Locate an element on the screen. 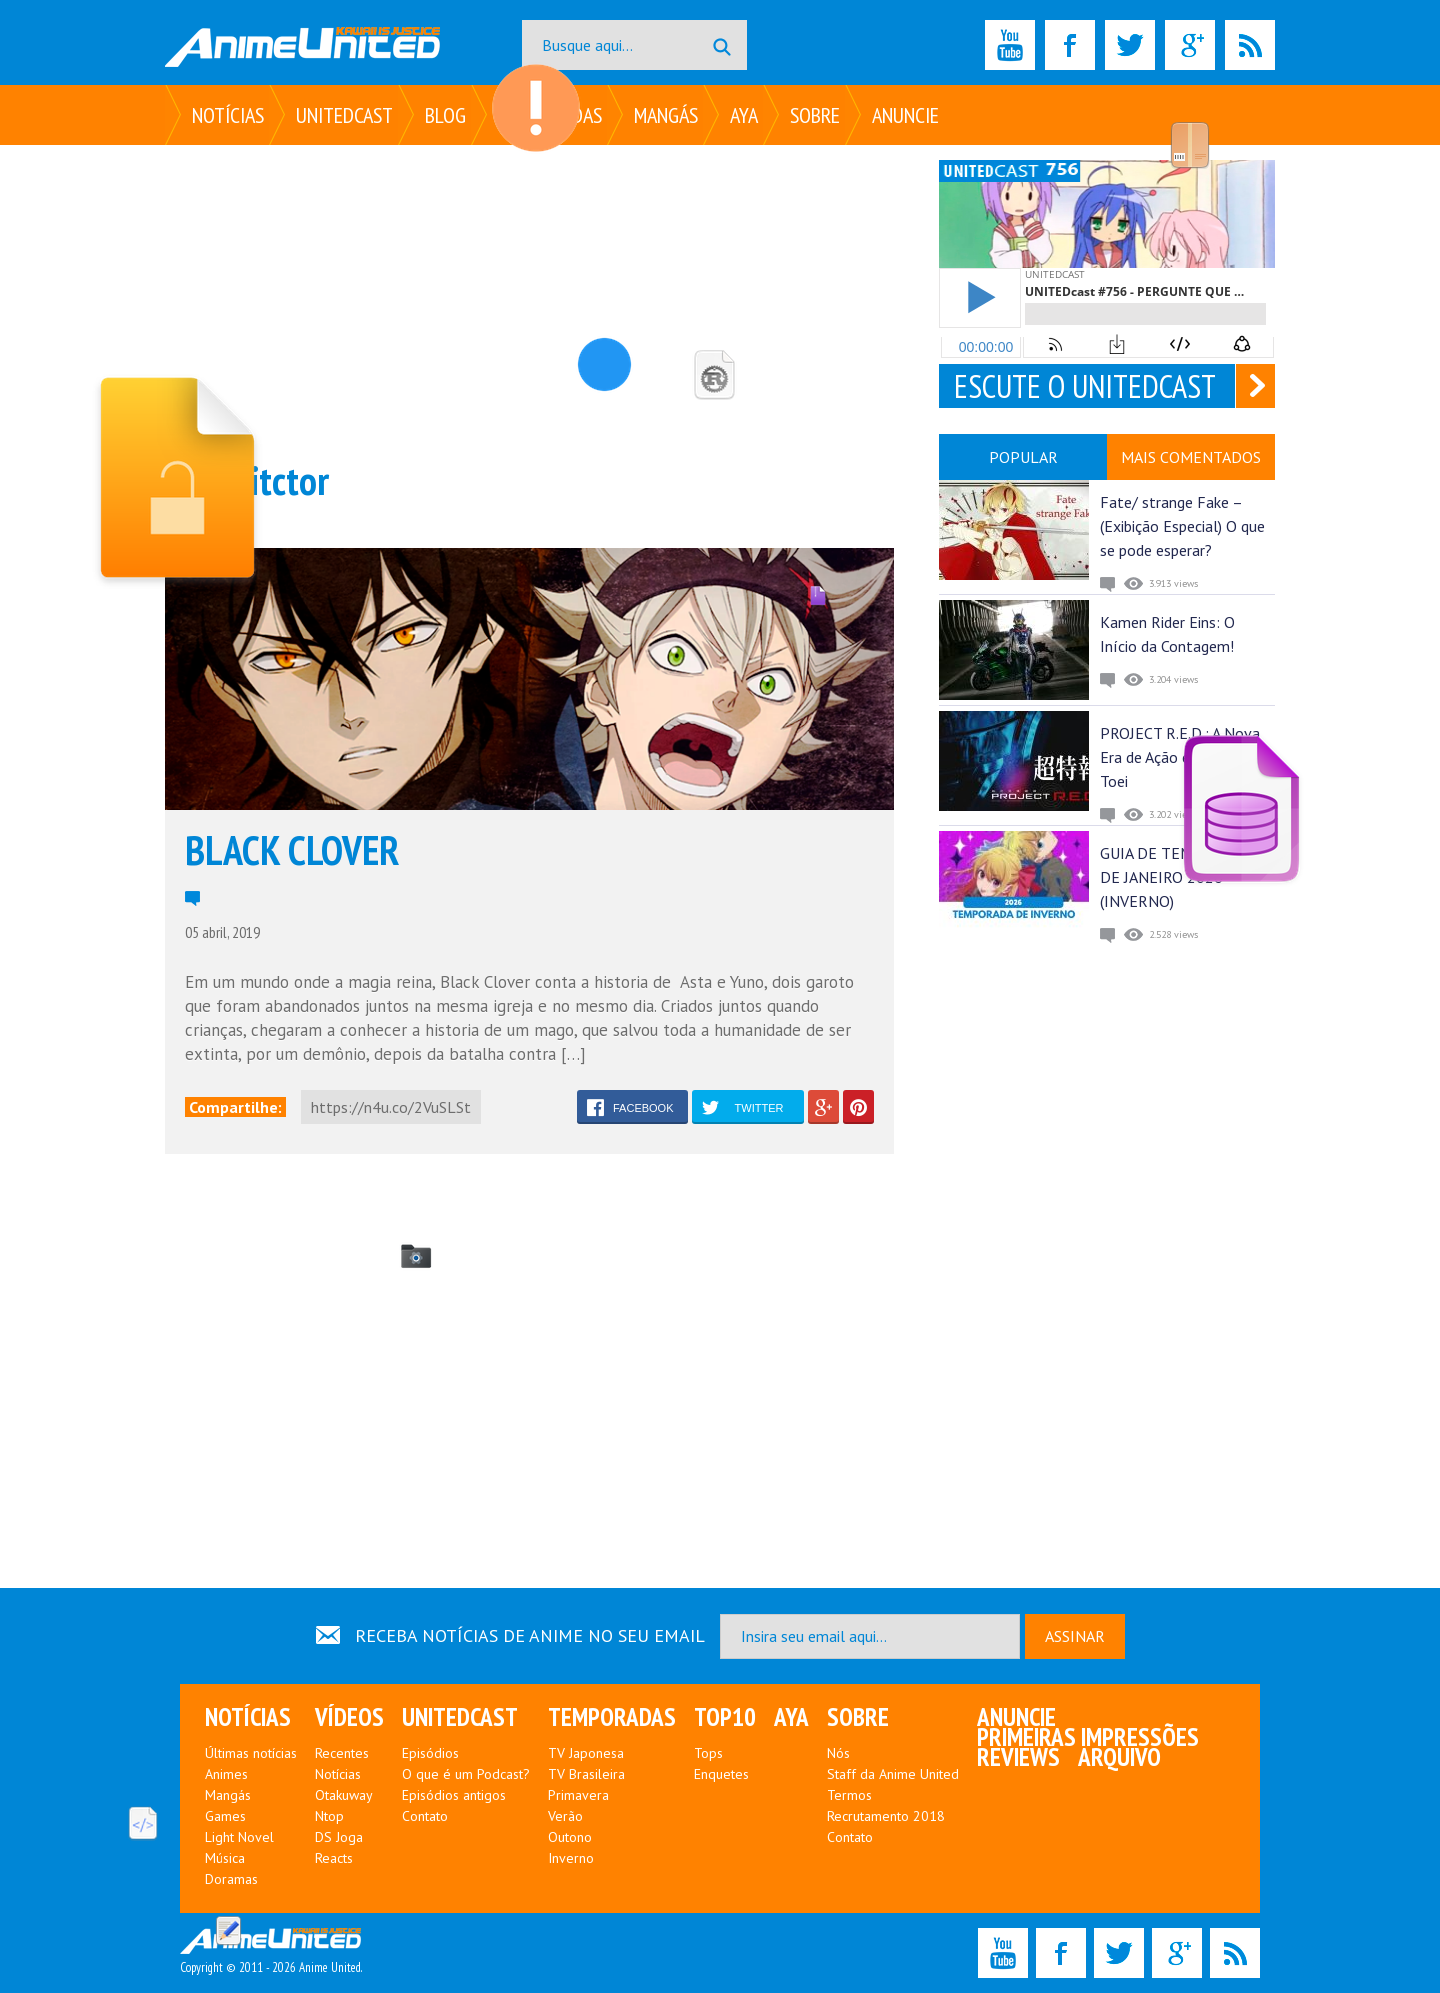 The height and width of the screenshot is (1993, 1440). a skgc file type associated with security or encryption is located at coordinates (177, 481).